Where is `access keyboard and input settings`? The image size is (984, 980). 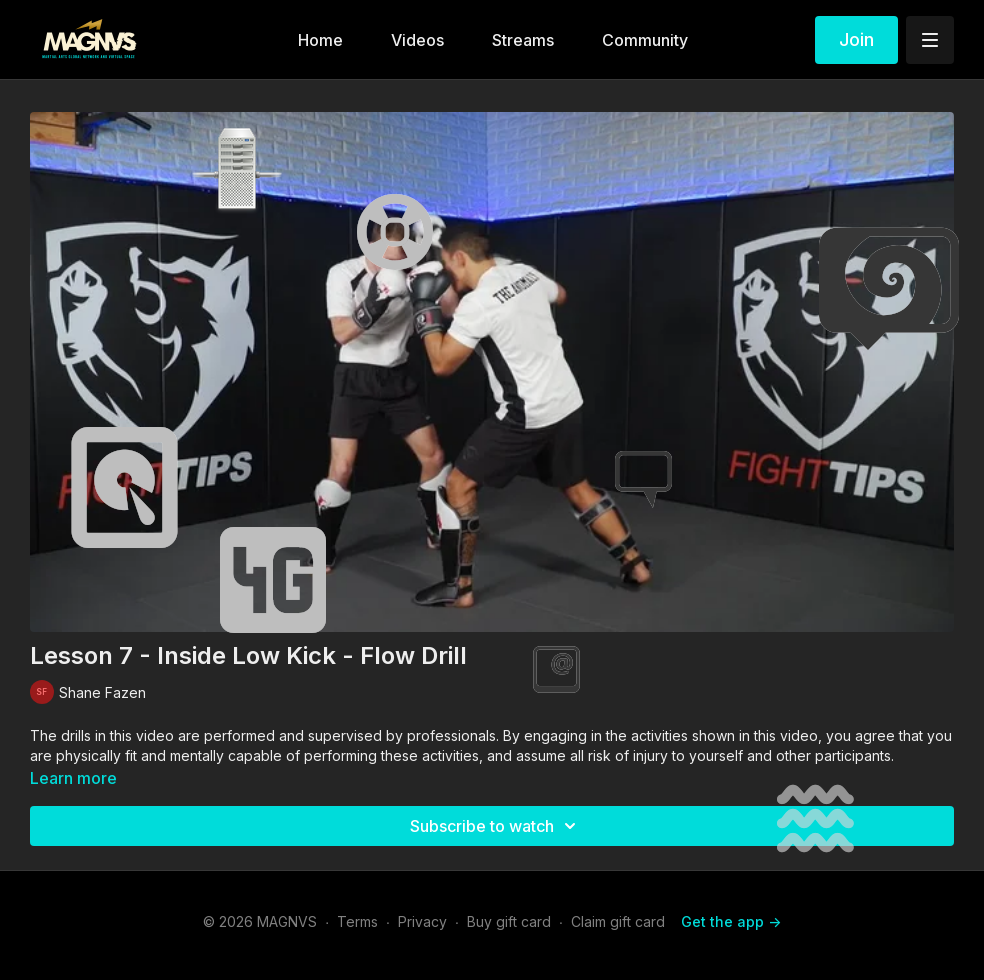
access keyboard and input settings is located at coordinates (556, 669).